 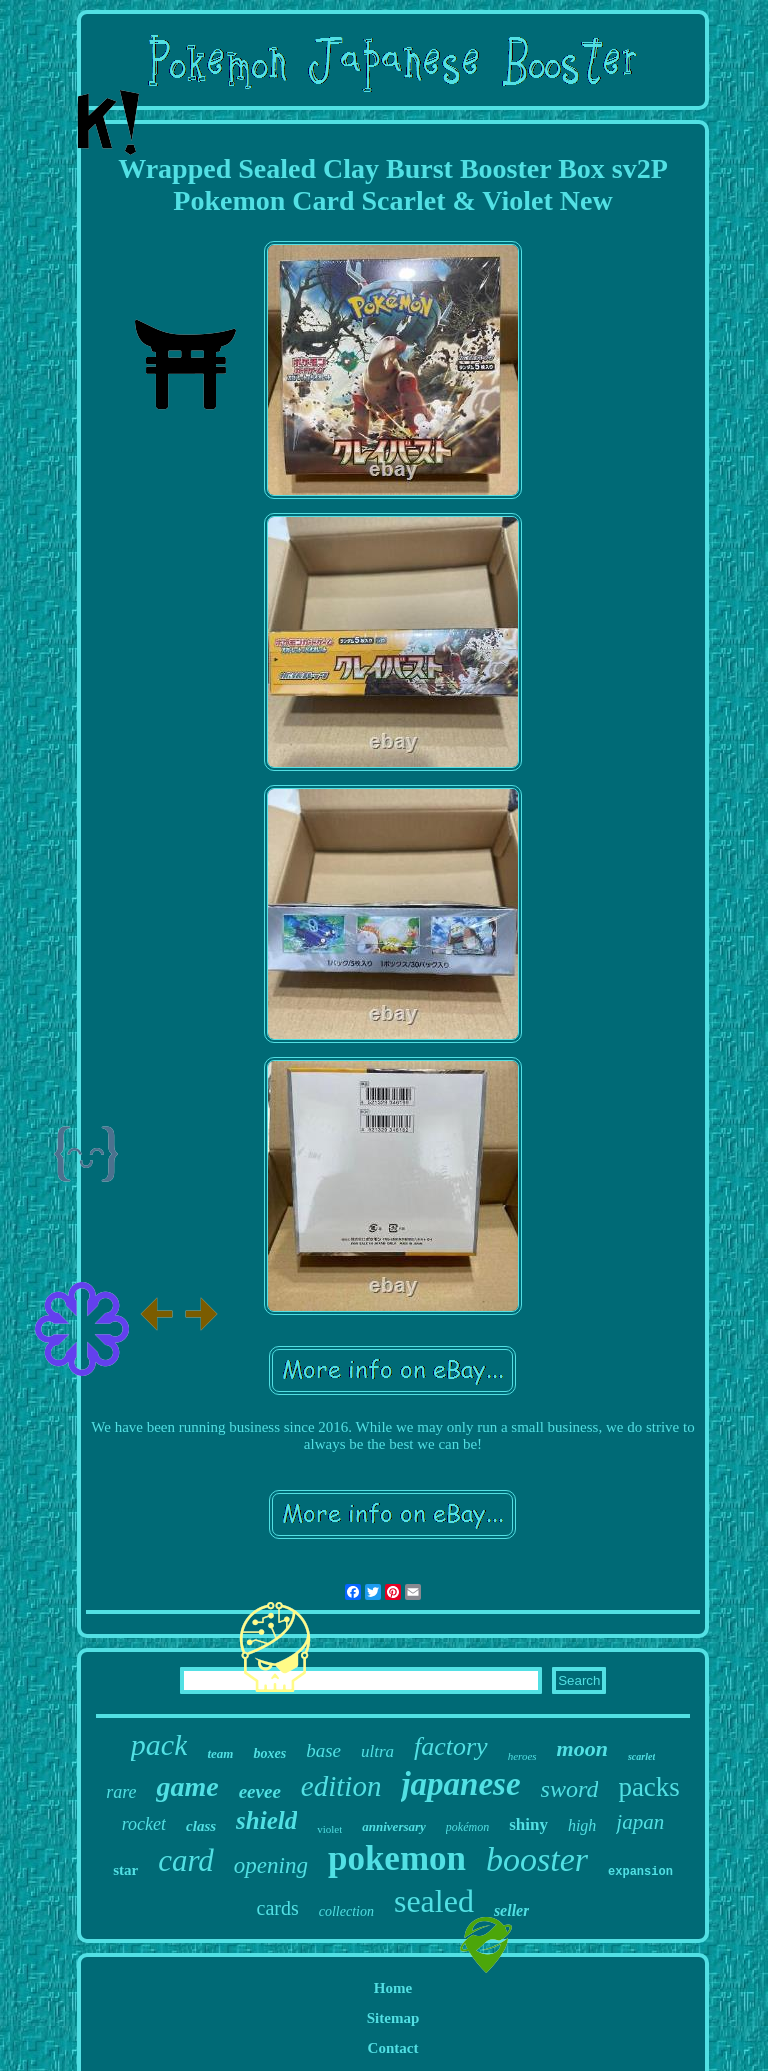 What do you see at coordinates (108, 122) in the screenshot?
I see `open Kahoot! app` at bounding box center [108, 122].